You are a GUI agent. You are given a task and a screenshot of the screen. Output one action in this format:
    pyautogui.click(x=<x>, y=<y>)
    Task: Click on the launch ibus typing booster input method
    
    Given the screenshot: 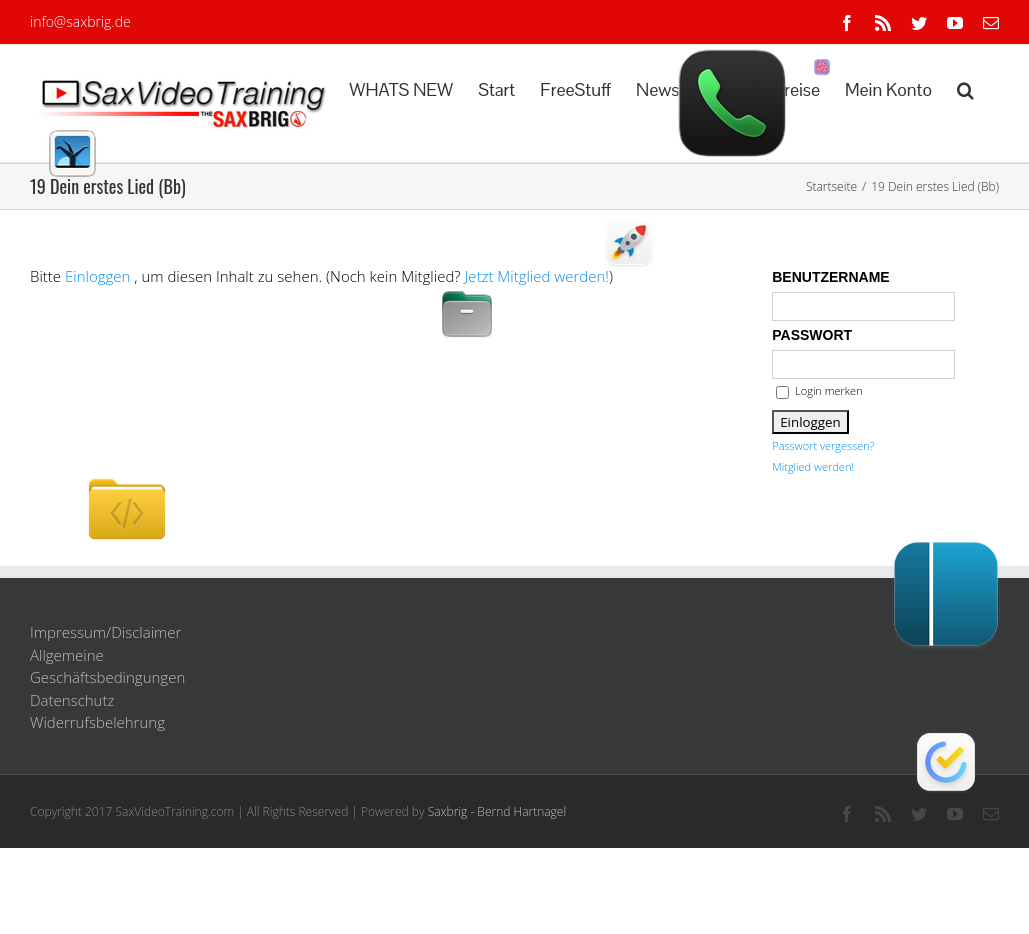 What is the action you would take?
    pyautogui.click(x=629, y=242)
    